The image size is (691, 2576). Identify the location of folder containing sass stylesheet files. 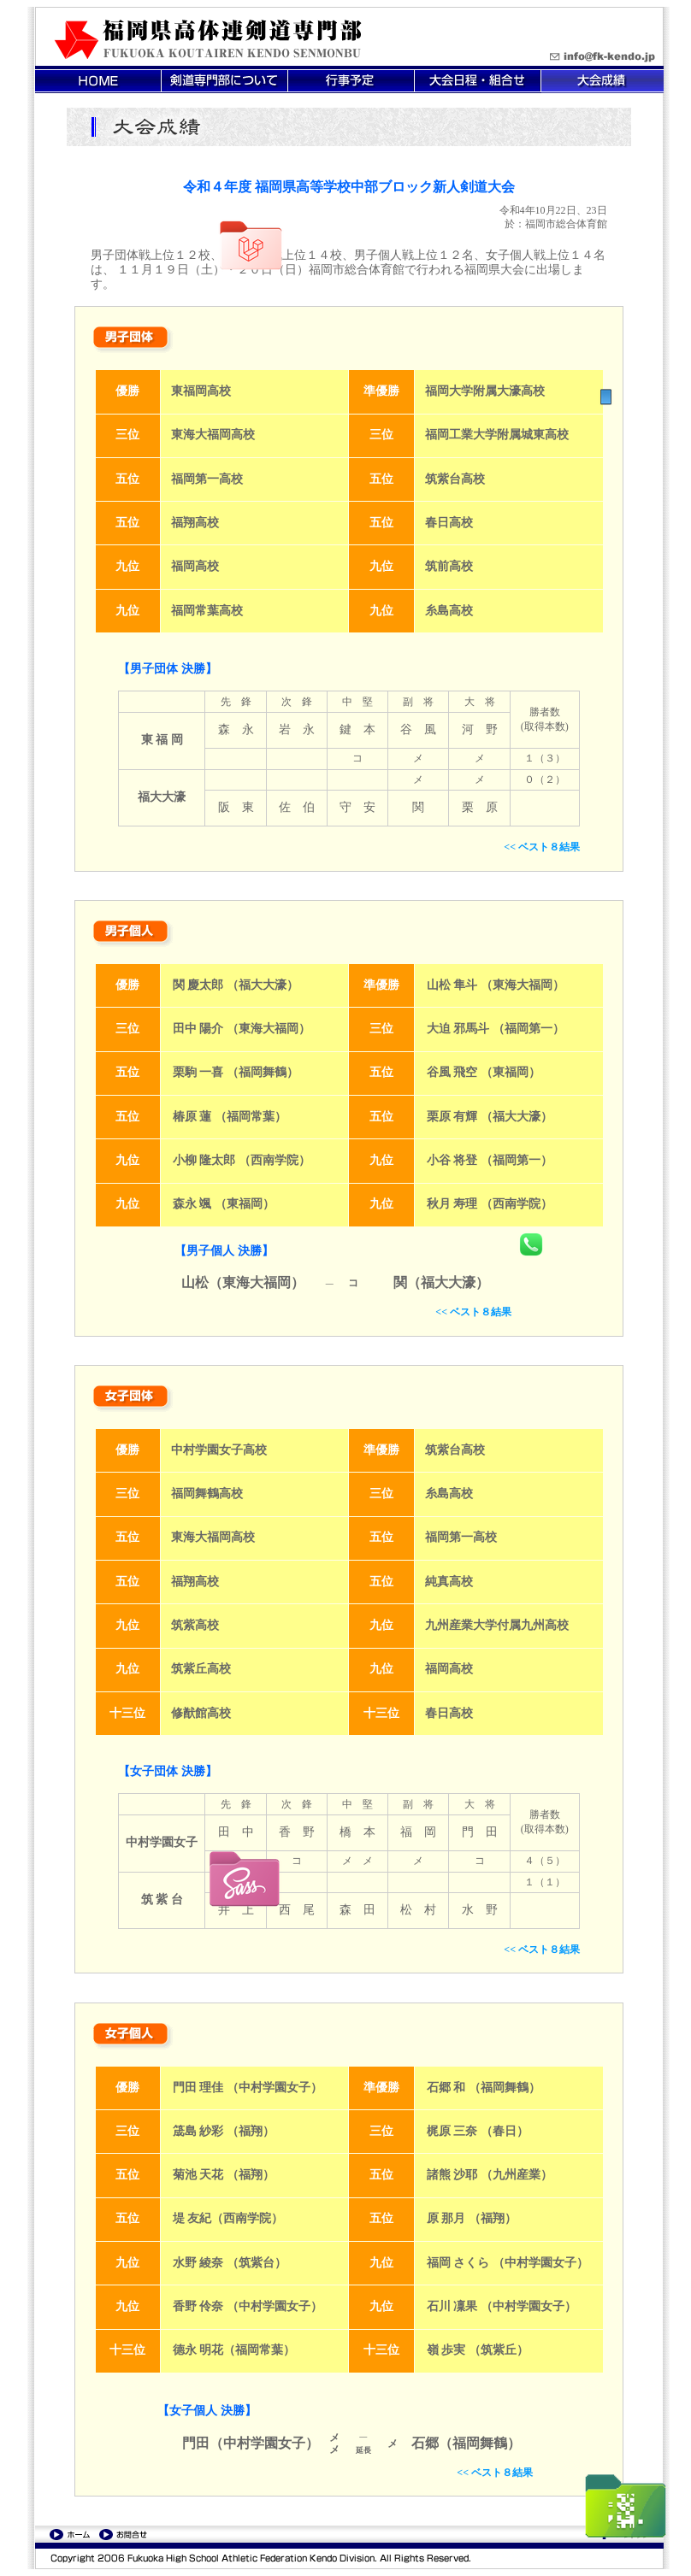
(244, 1880).